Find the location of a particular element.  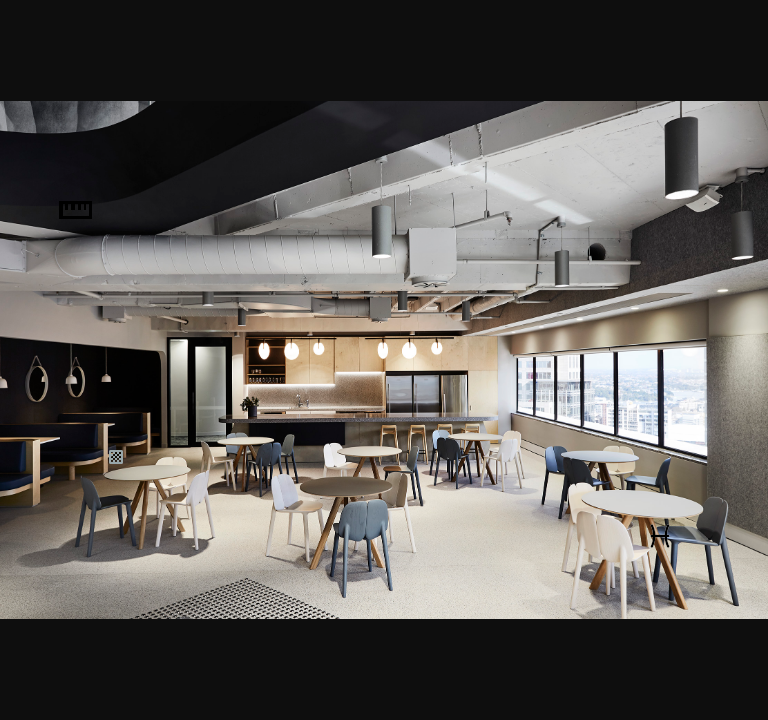

access ruler or measurement tool is located at coordinates (76, 210).